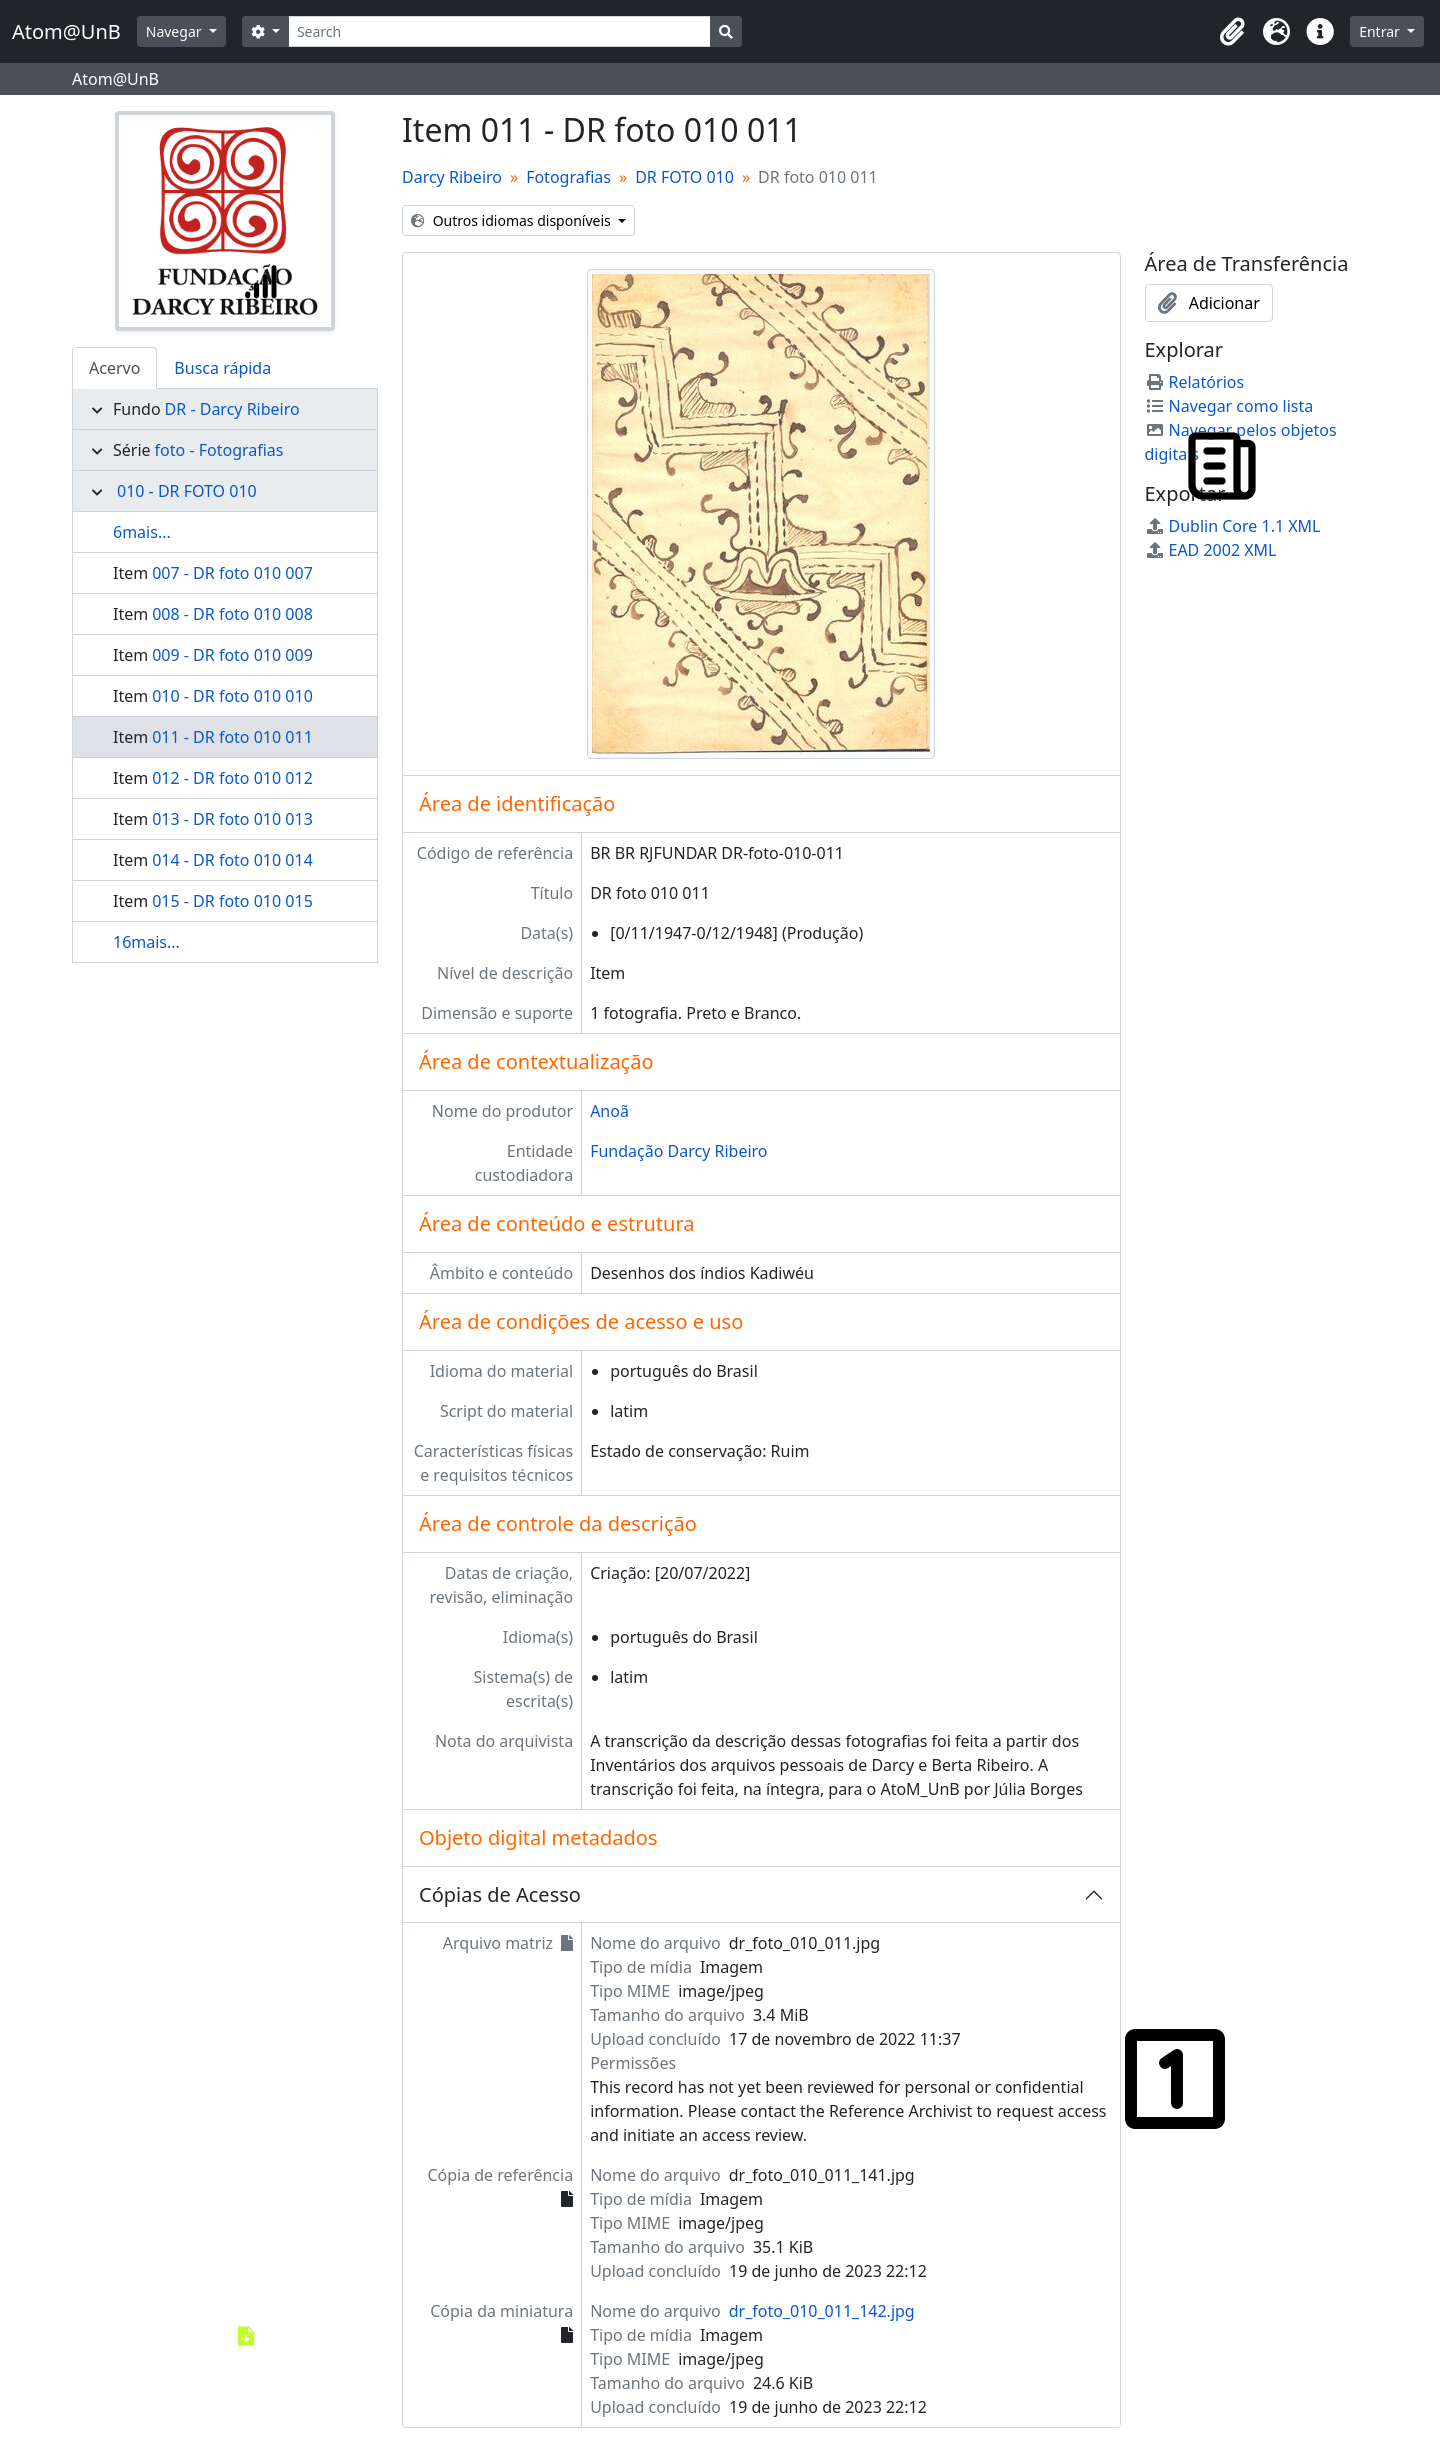 The image size is (1440, 2444). I want to click on indicates strong cellular network signal, so click(267, 280).